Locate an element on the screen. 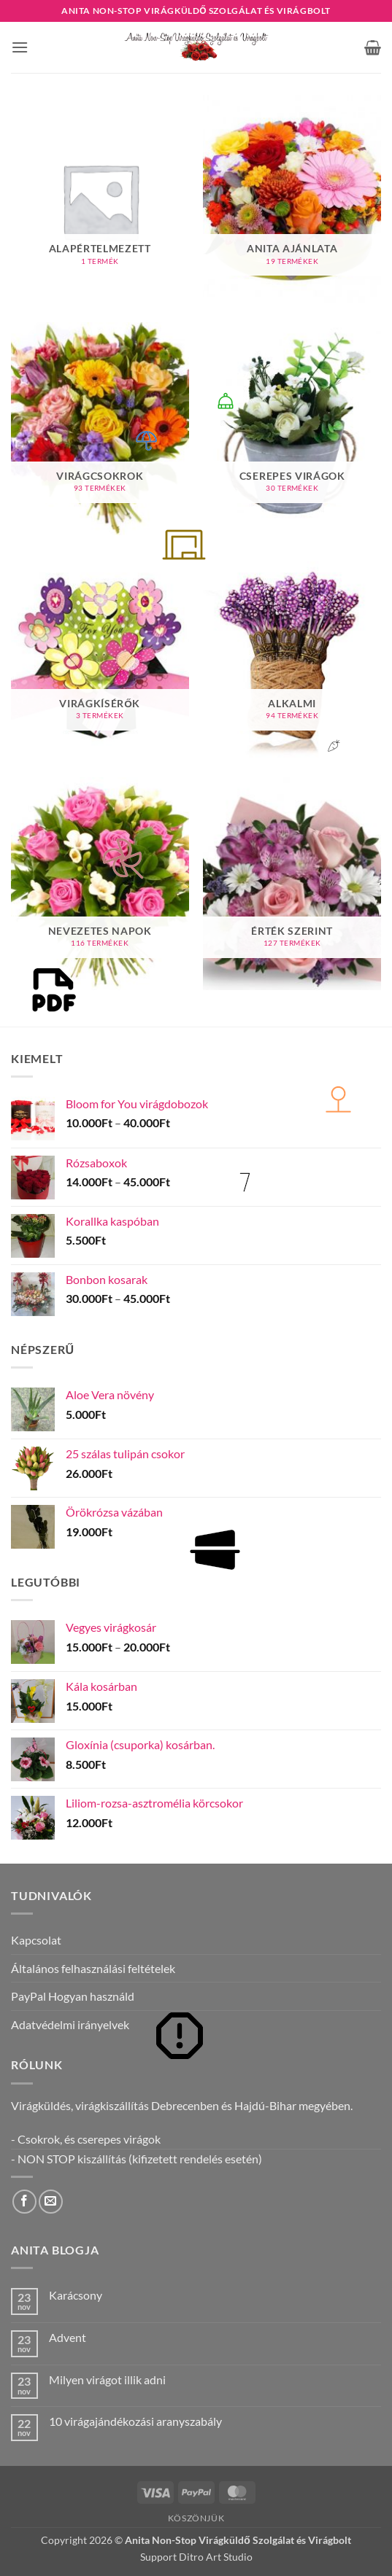  indicates a warning or critical alert is located at coordinates (180, 2036).